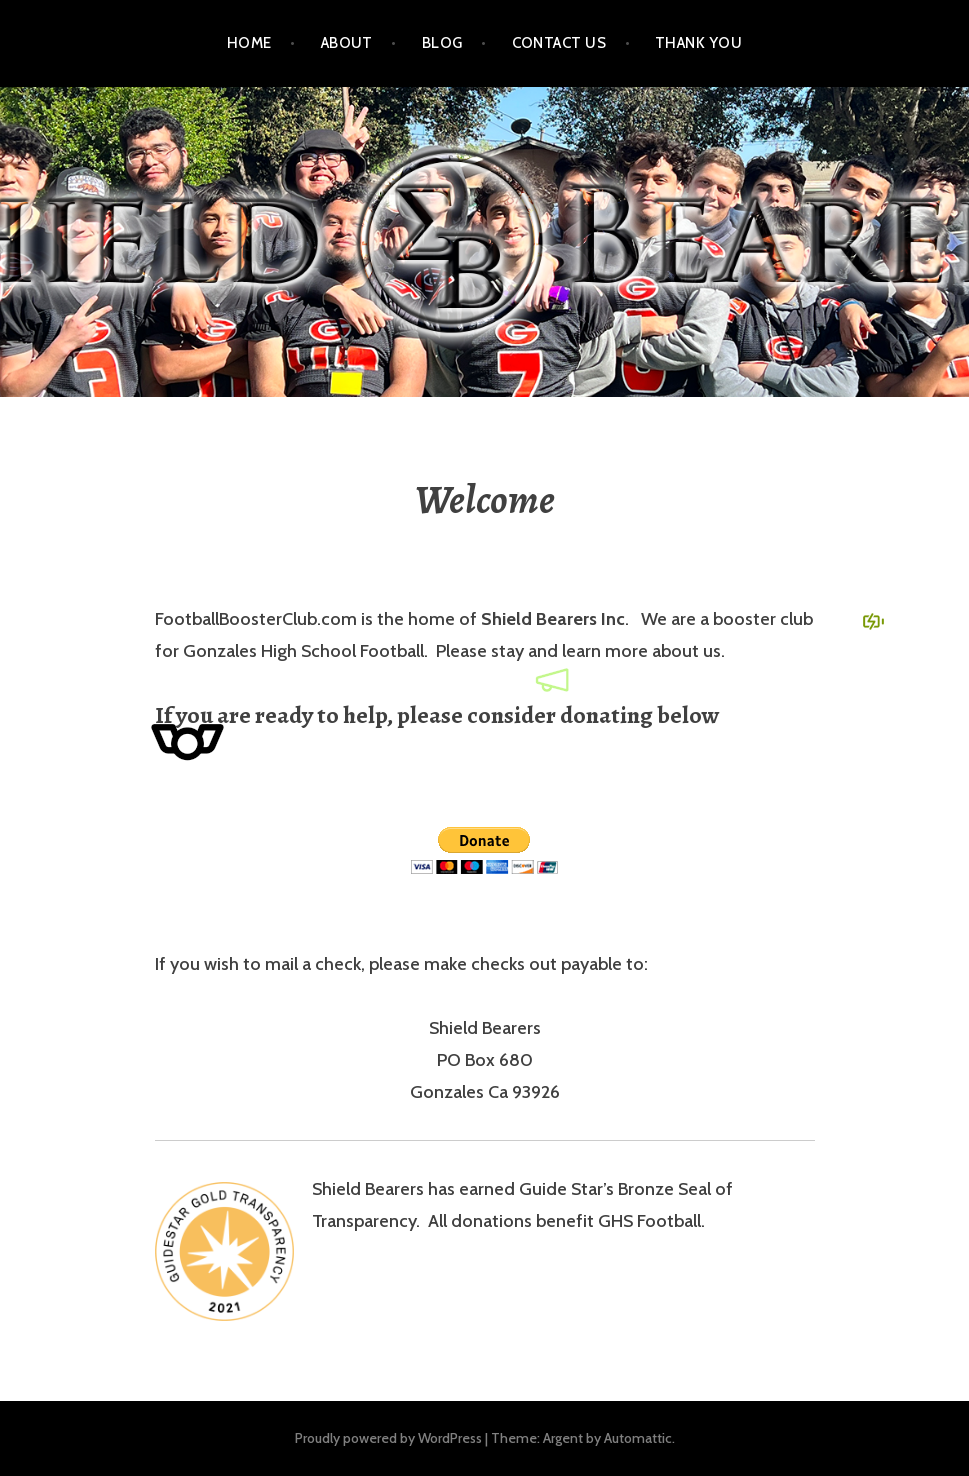  I want to click on view device charging status, so click(873, 621).